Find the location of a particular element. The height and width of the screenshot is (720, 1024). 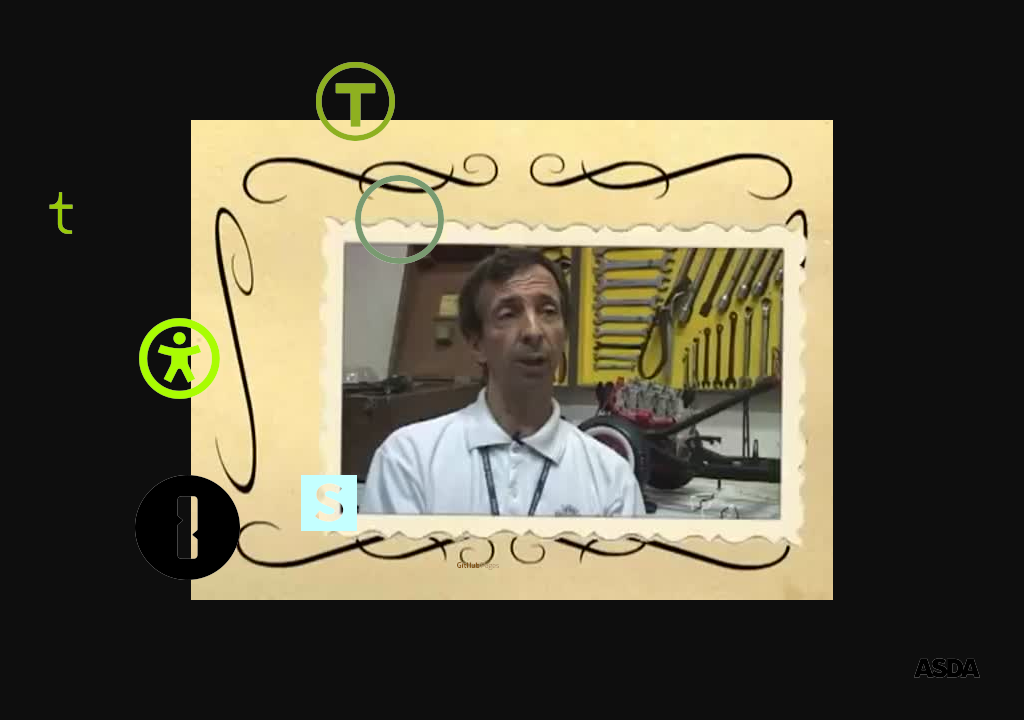

access github pages hosting settings is located at coordinates (478, 566).